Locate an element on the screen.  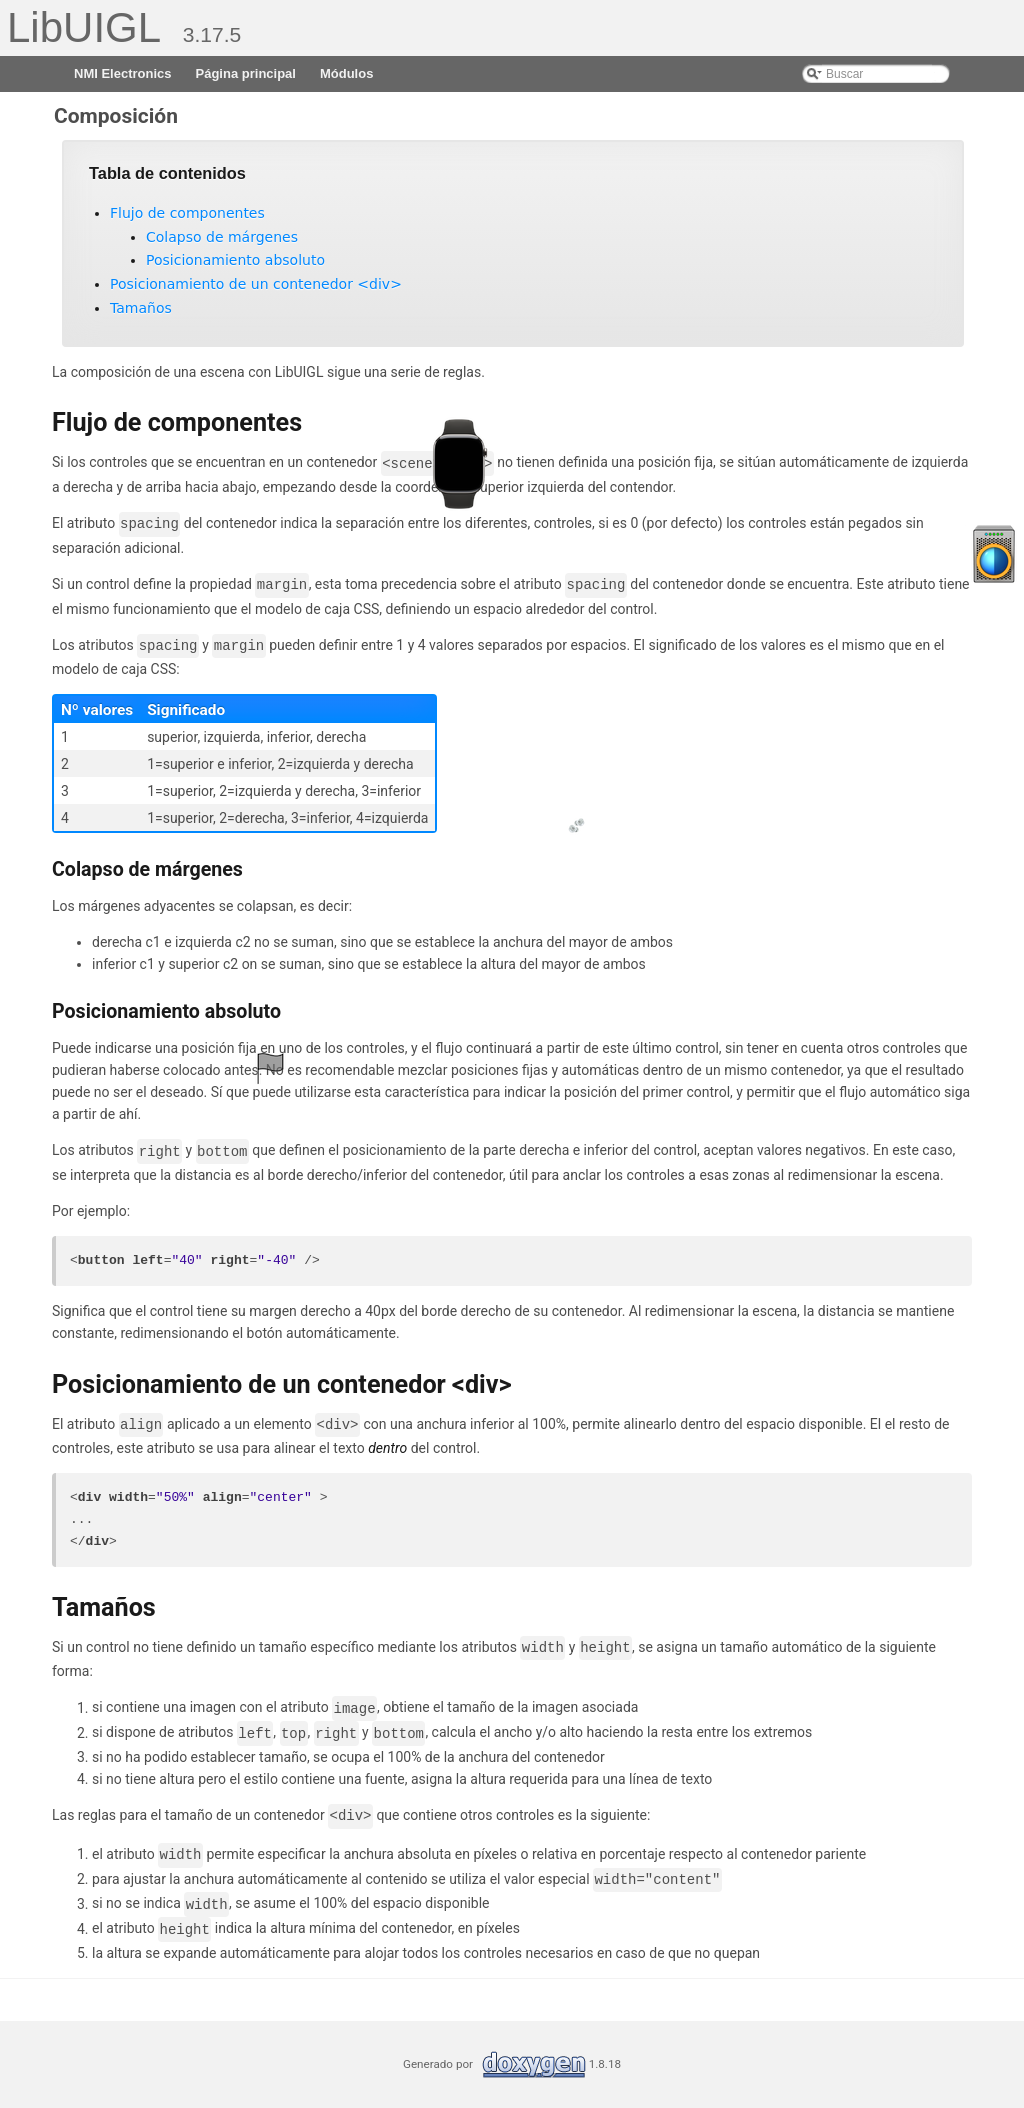
access RAID 1 storage configuration is located at coordinates (994, 554).